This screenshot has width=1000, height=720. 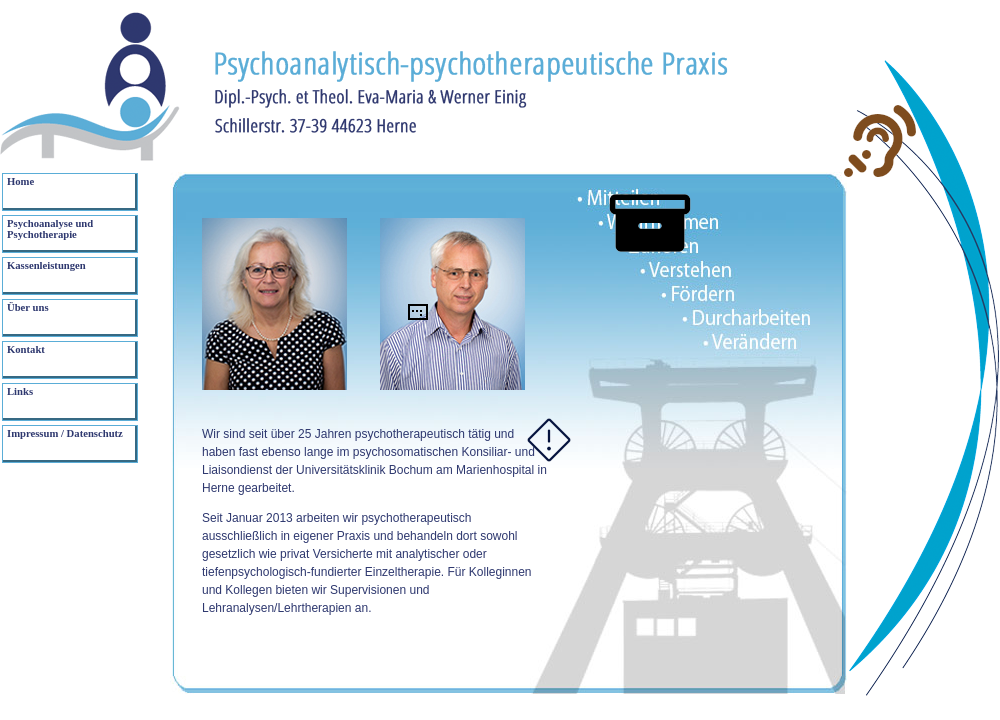 I want to click on indicates assistive listening systems available, so click(x=880, y=141).